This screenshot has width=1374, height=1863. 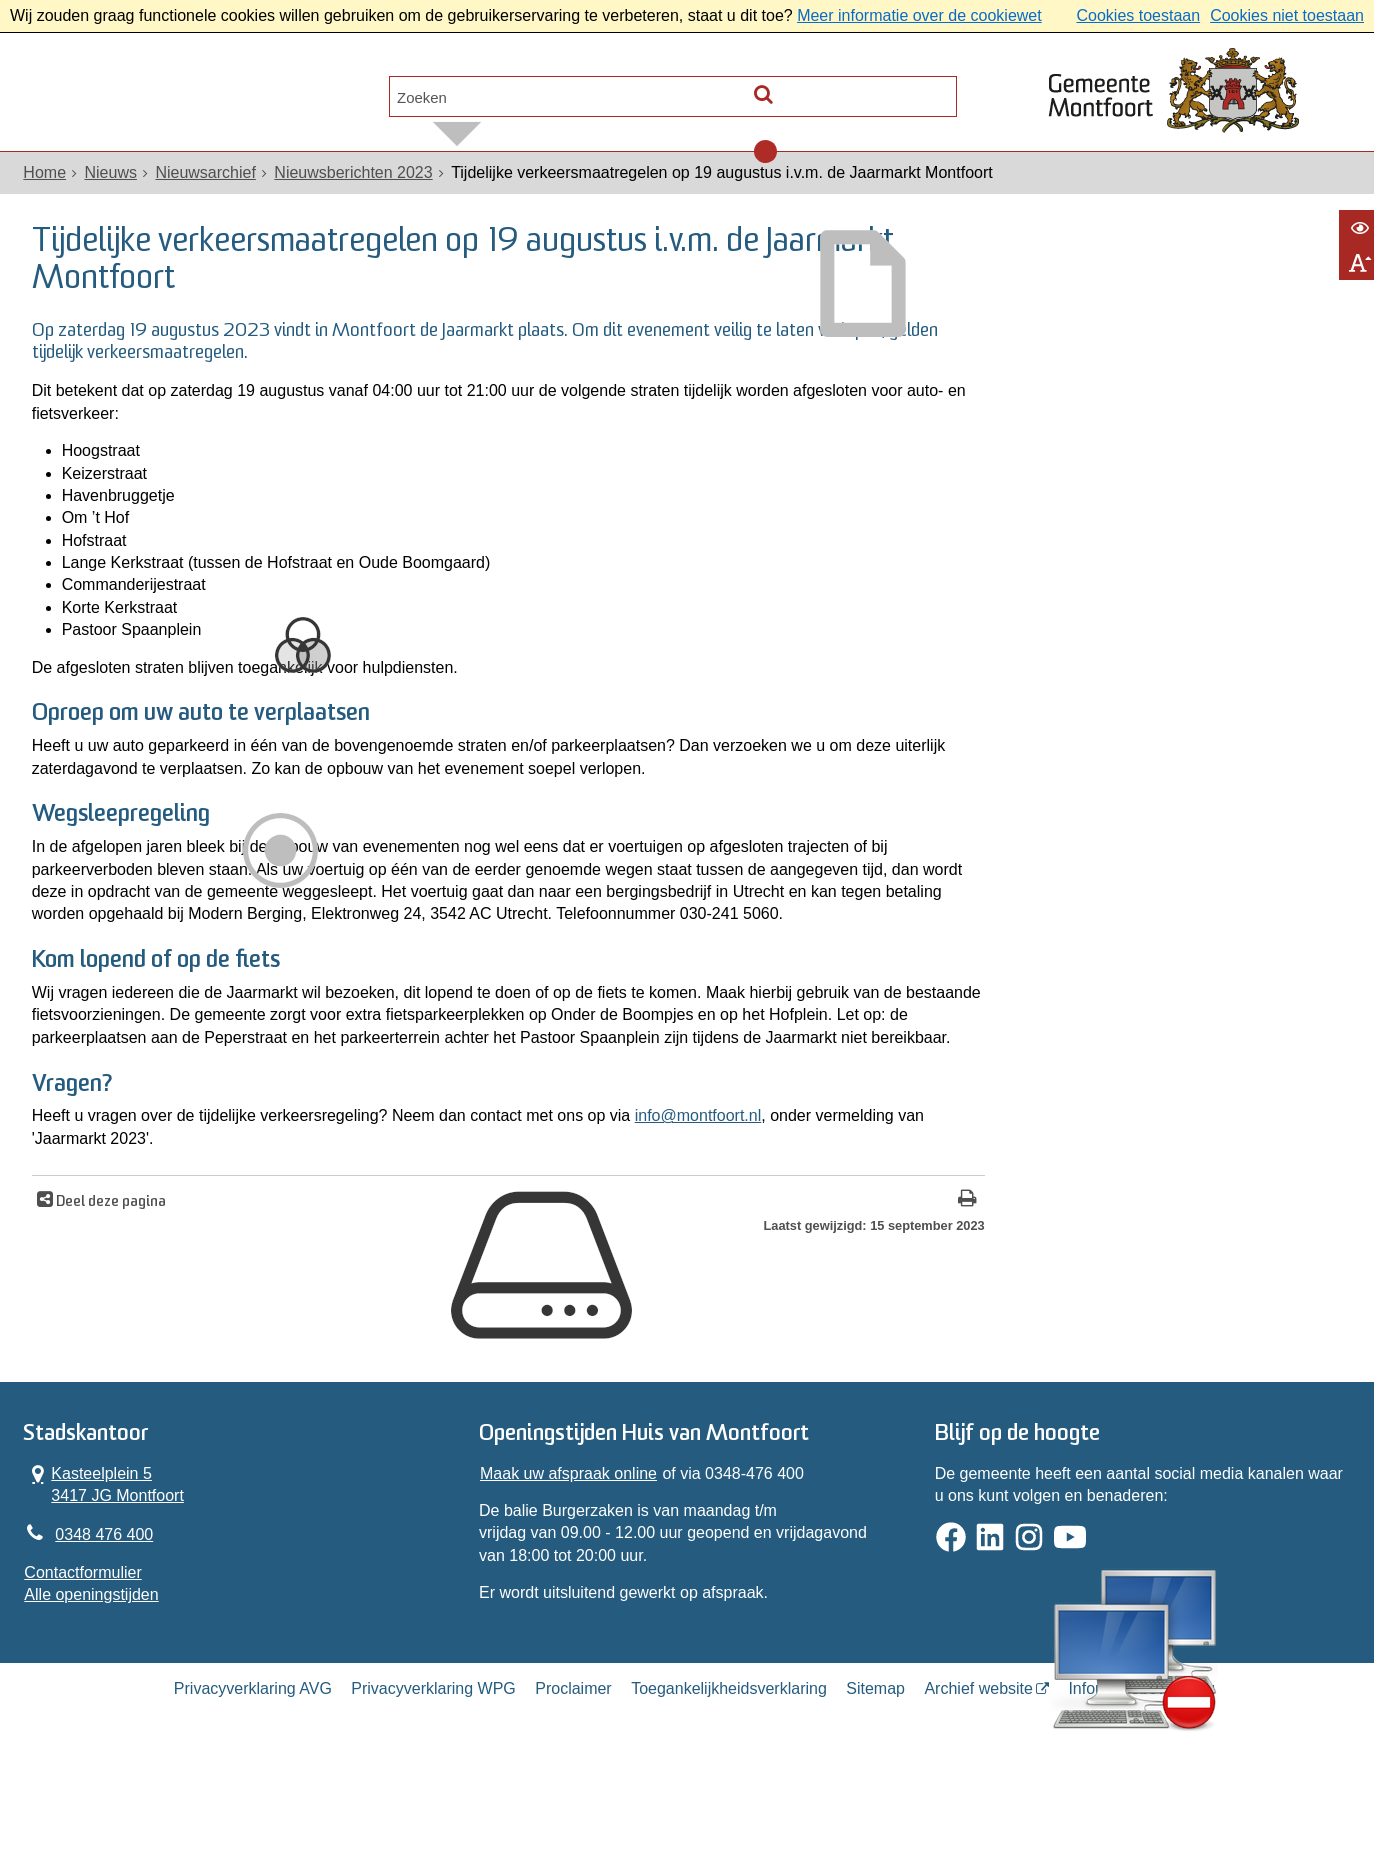 What do you see at coordinates (280, 850) in the screenshot?
I see `indicates a selected radio button option` at bounding box center [280, 850].